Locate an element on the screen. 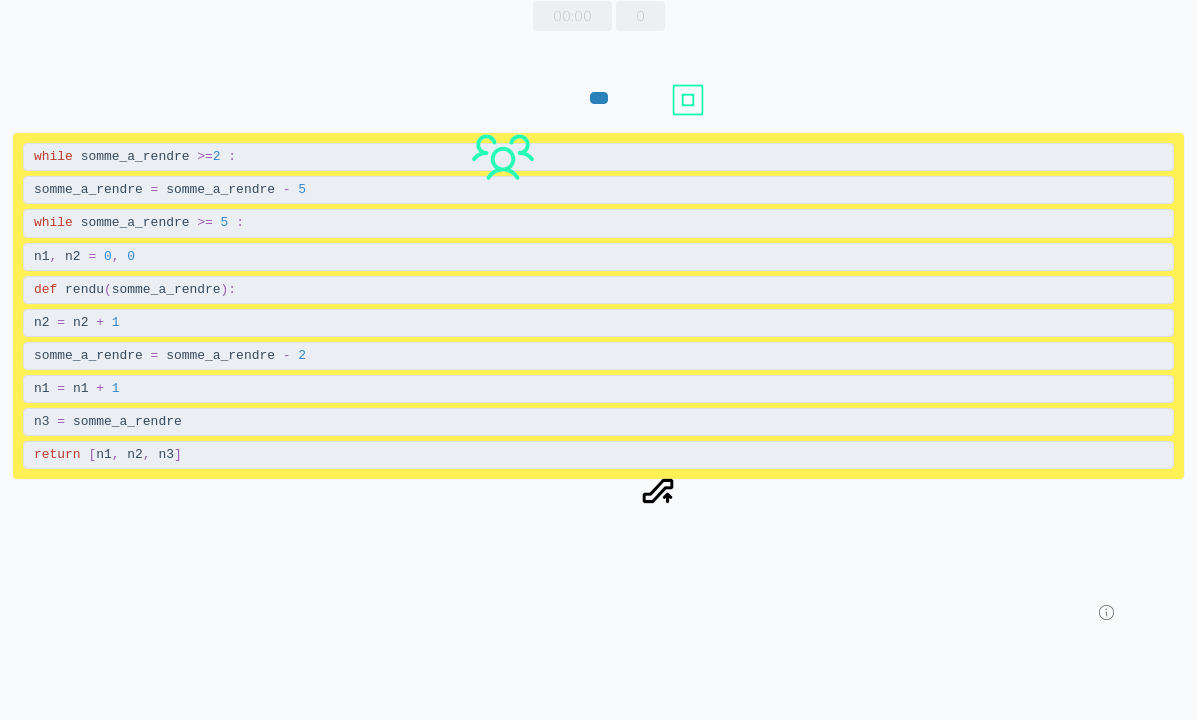 The height and width of the screenshot is (720, 1197). square payment services logo is located at coordinates (688, 100).